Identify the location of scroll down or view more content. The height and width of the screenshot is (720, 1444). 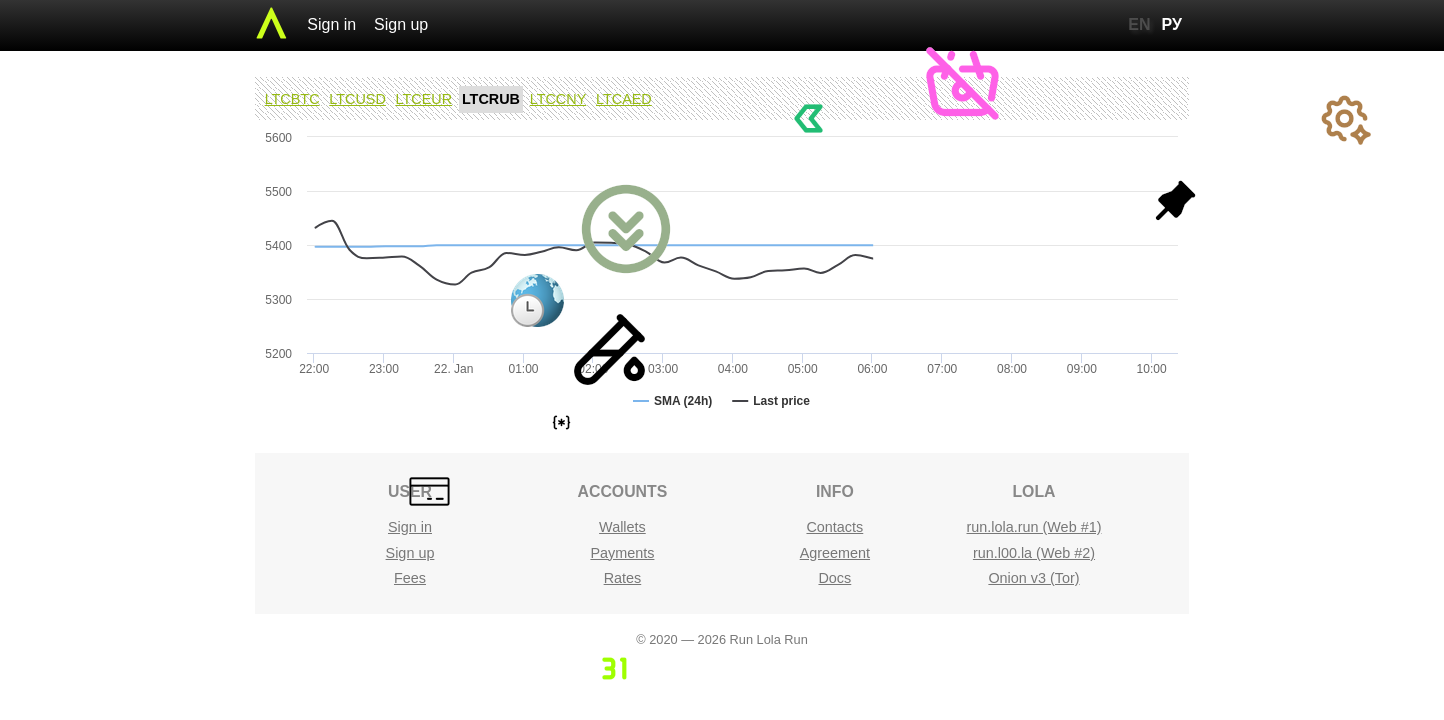
(626, 229).